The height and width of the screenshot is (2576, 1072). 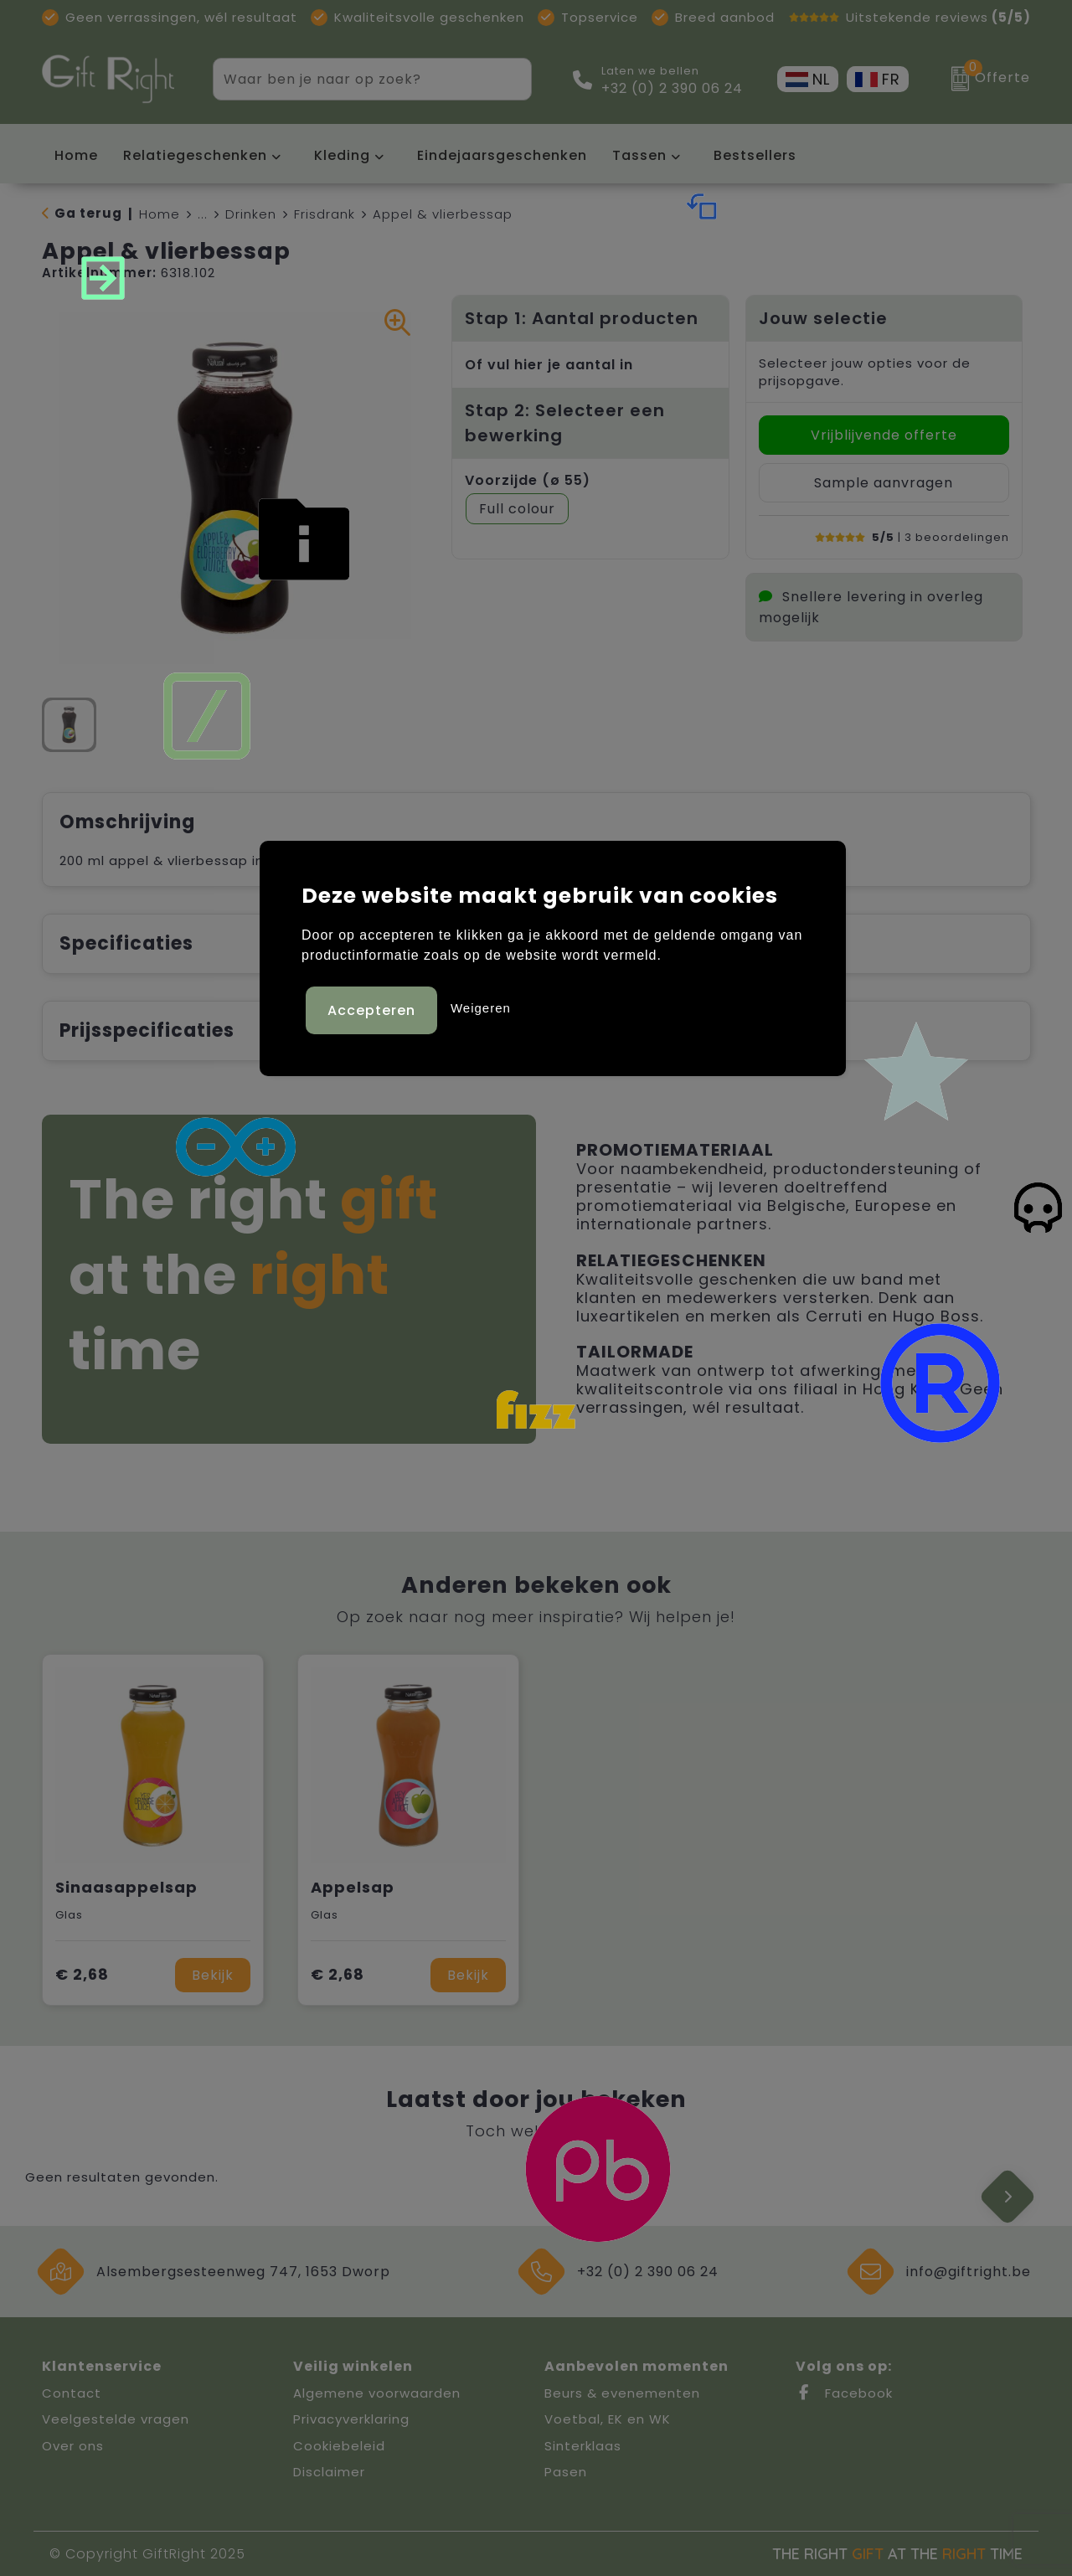 What do you see at coordinates (702, 206) in the screenshot?
I see `rotate object counterclockwise` at bounding box center [702, 206].